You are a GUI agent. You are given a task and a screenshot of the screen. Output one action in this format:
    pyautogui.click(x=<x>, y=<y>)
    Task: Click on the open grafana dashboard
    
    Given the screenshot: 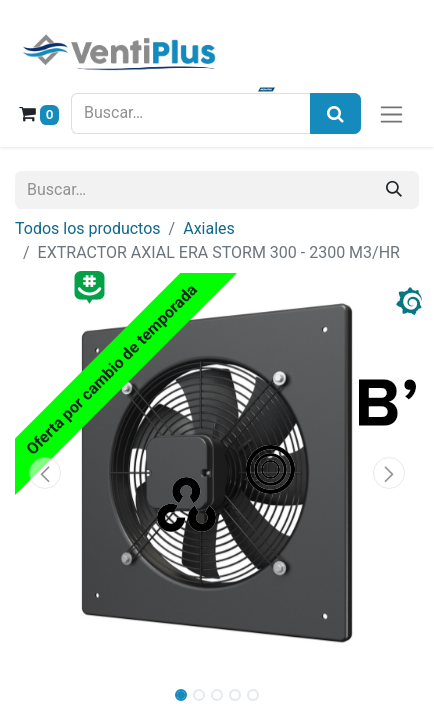 What is the action you would take?
    pyautogui.click(x=409, y=301)
    